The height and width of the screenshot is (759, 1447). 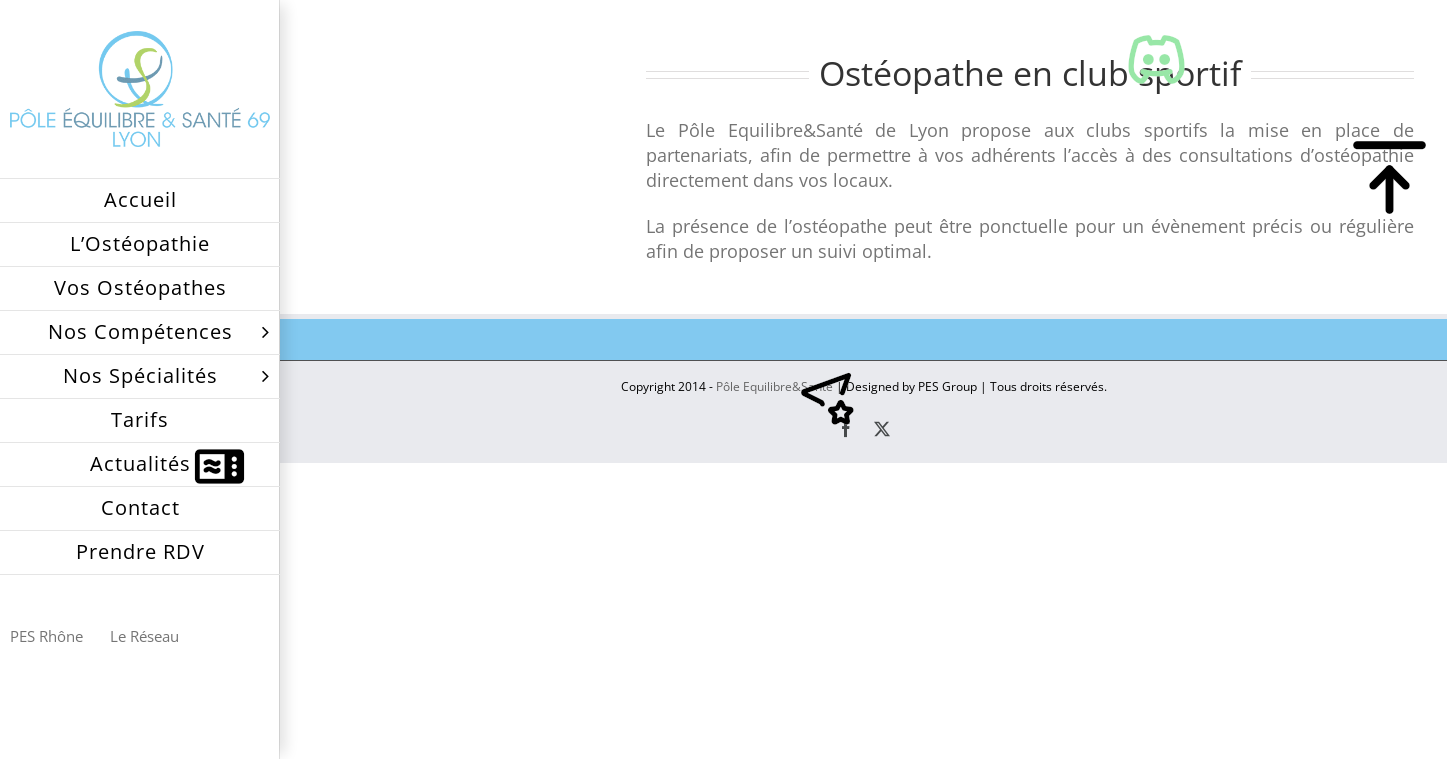 I want to click on scroll to top of page, so click(x=1389, y=177).